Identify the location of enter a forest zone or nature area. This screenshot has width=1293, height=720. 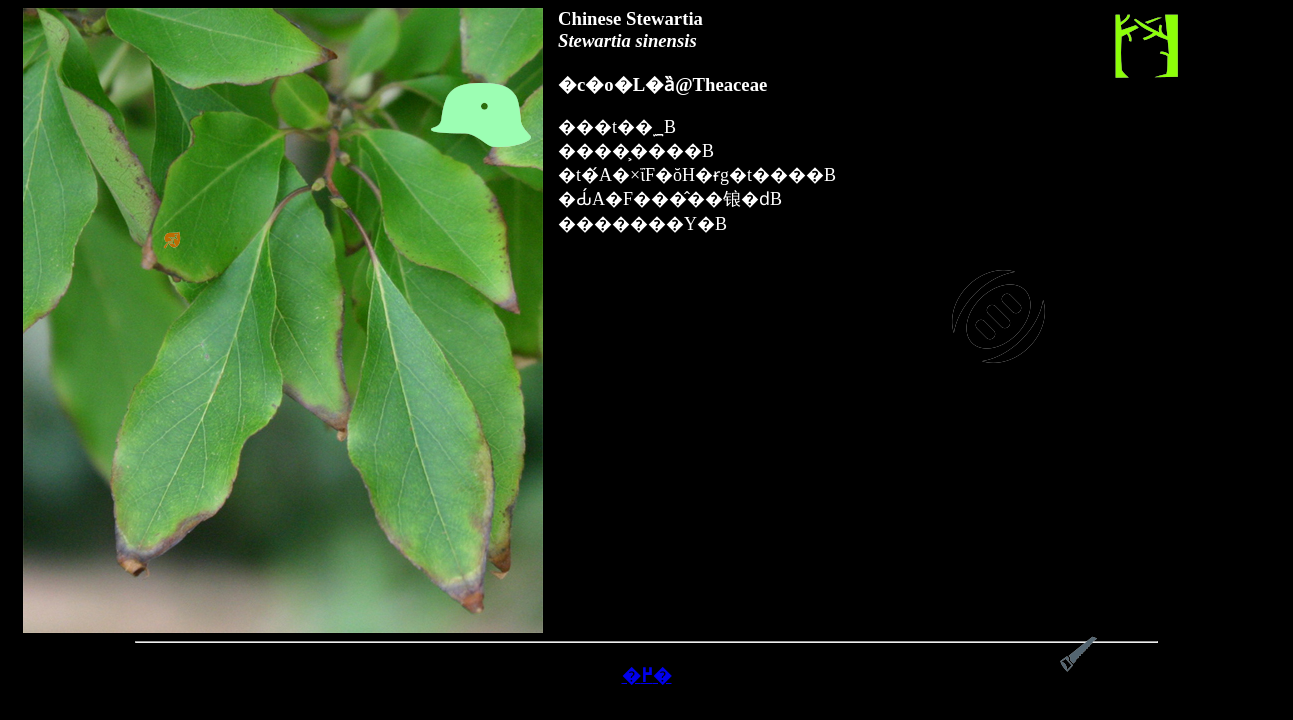
(1146, 46).